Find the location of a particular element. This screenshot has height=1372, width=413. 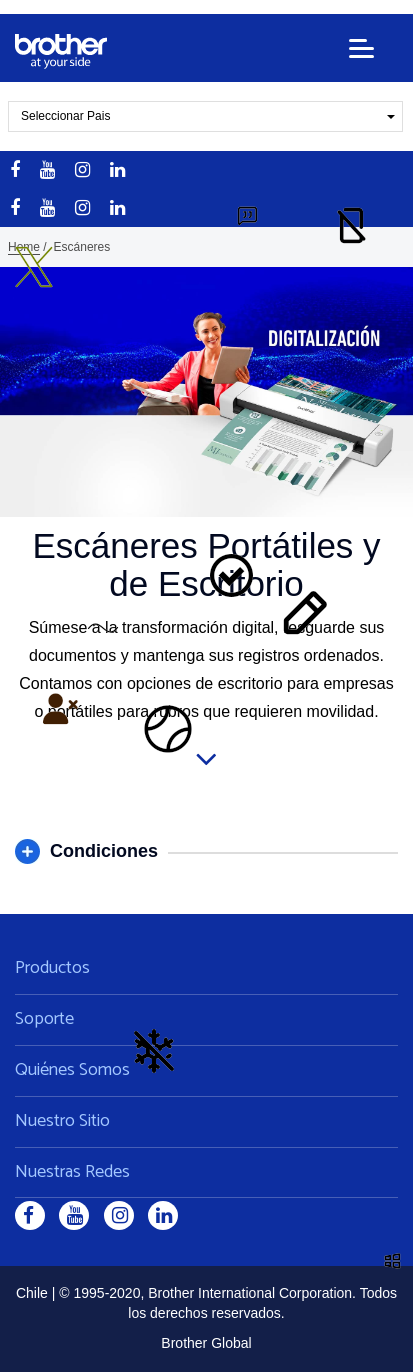

view or send a quoted message is located at coordinates (247, 215).